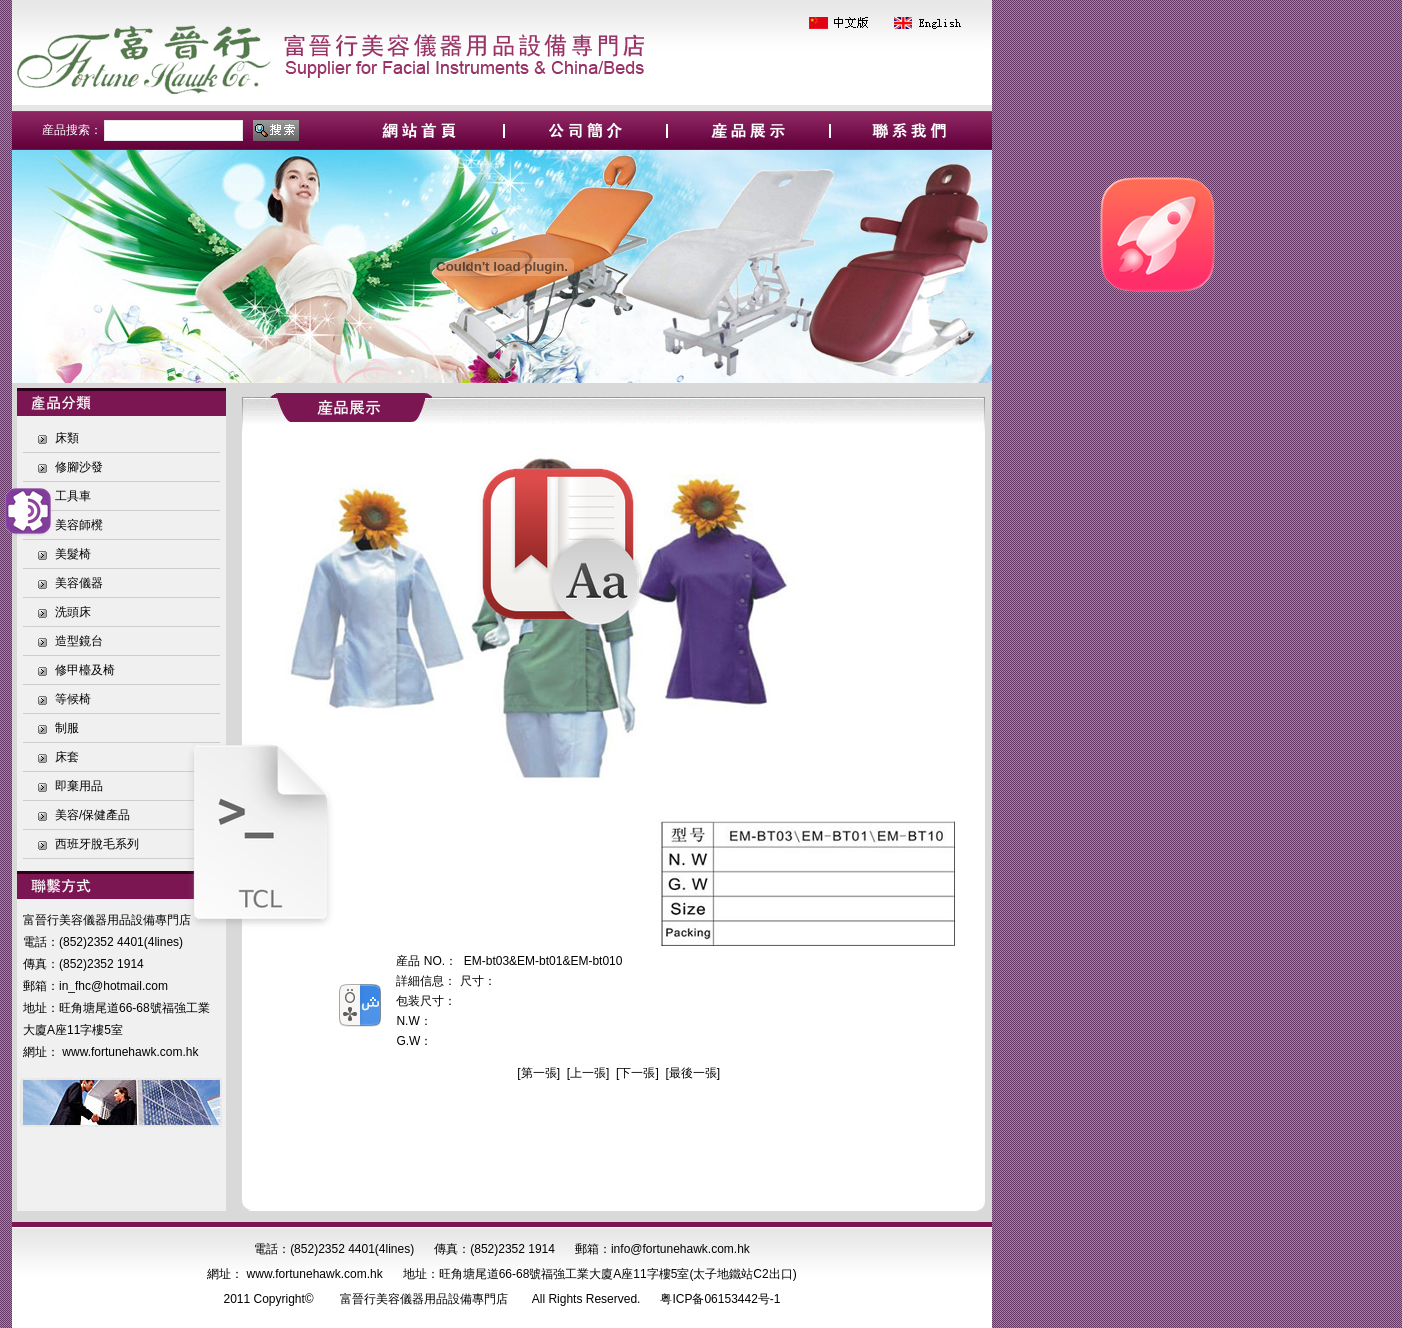 Image resolution: width=1402 pixels, height=1328 pixels. I want to click on open carburetor app settings, so click(28, 511).